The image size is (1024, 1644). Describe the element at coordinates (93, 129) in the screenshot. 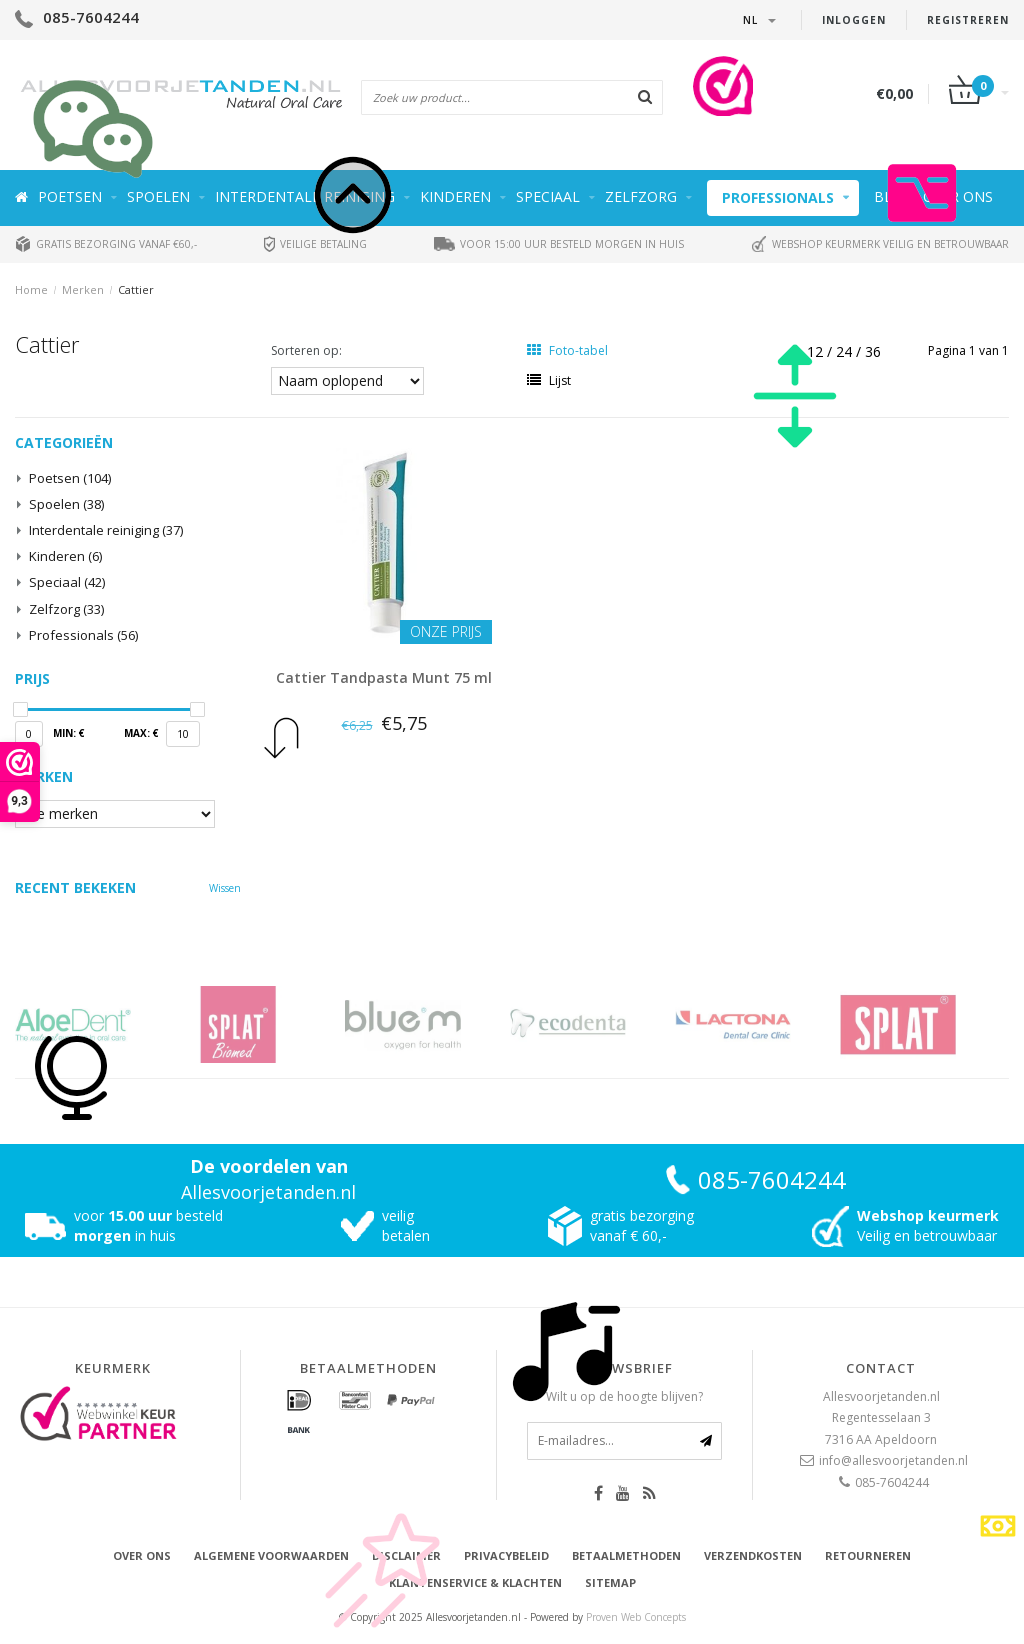

I see `open WeChat messaging app` at that location.